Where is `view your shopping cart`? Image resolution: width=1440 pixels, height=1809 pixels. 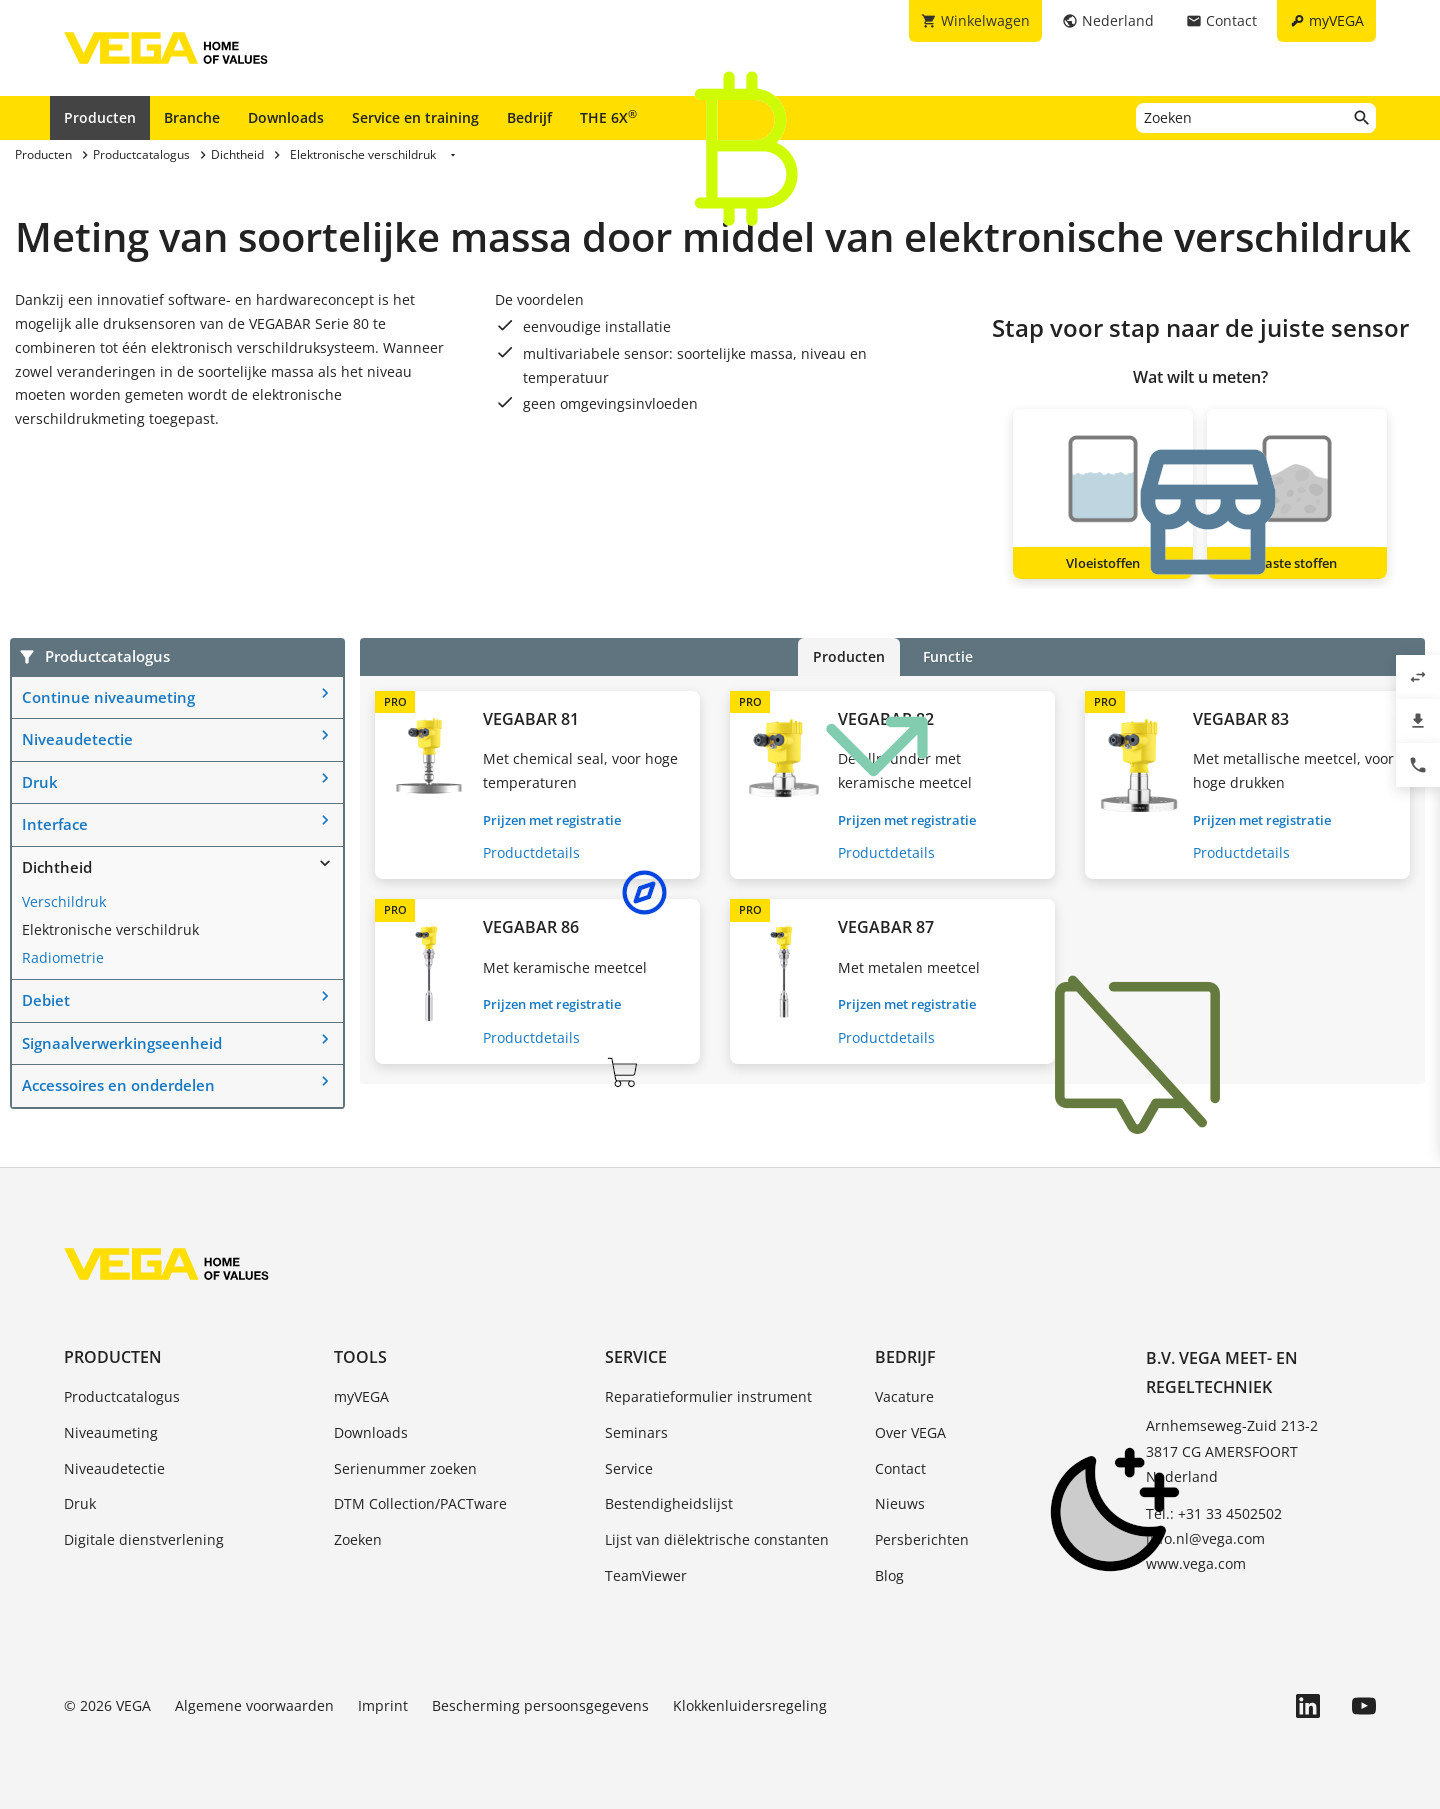 view your shopping cart is located at coordinates (623, 1073).